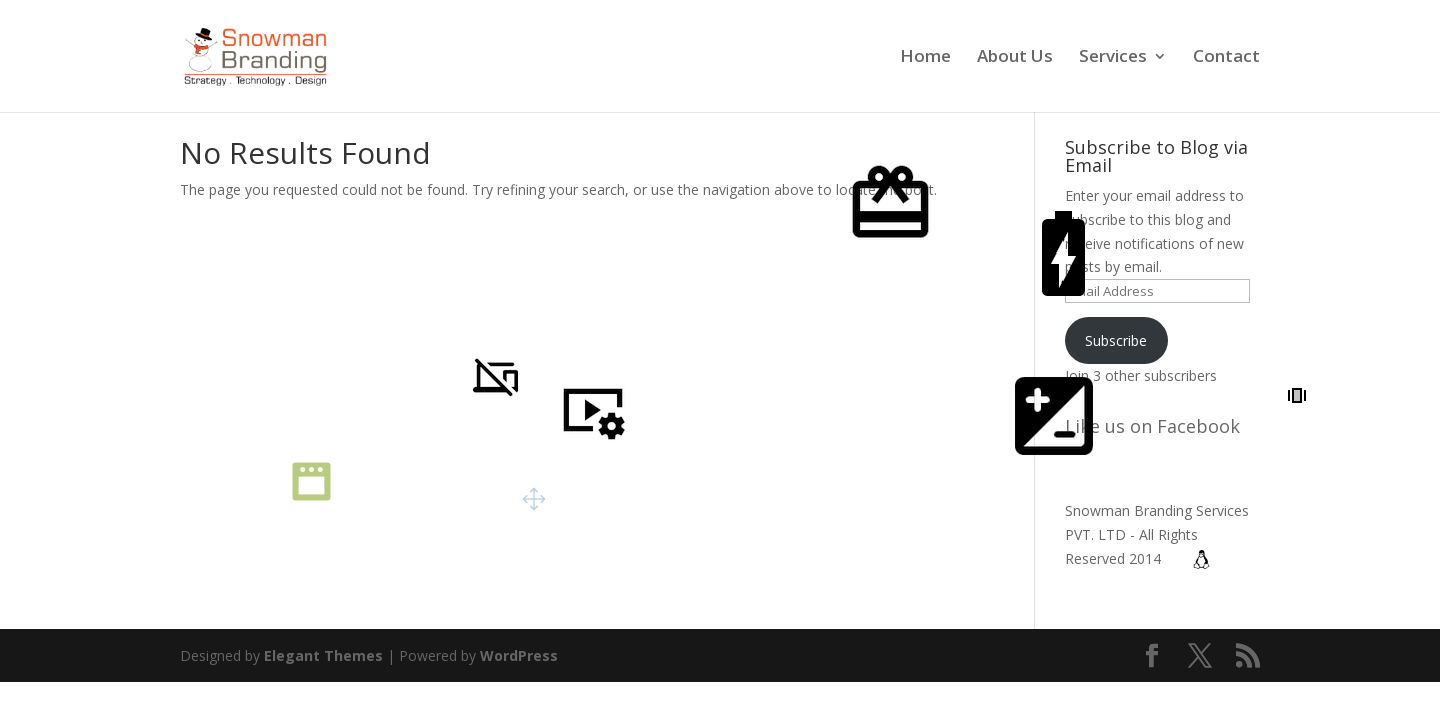 The height and width of the screenshot is (720, 1440). What do you see at coordinates (495, 377) in the screenshot?
I see `device link disconnected or unavailable` at bounding box center [495, 377].